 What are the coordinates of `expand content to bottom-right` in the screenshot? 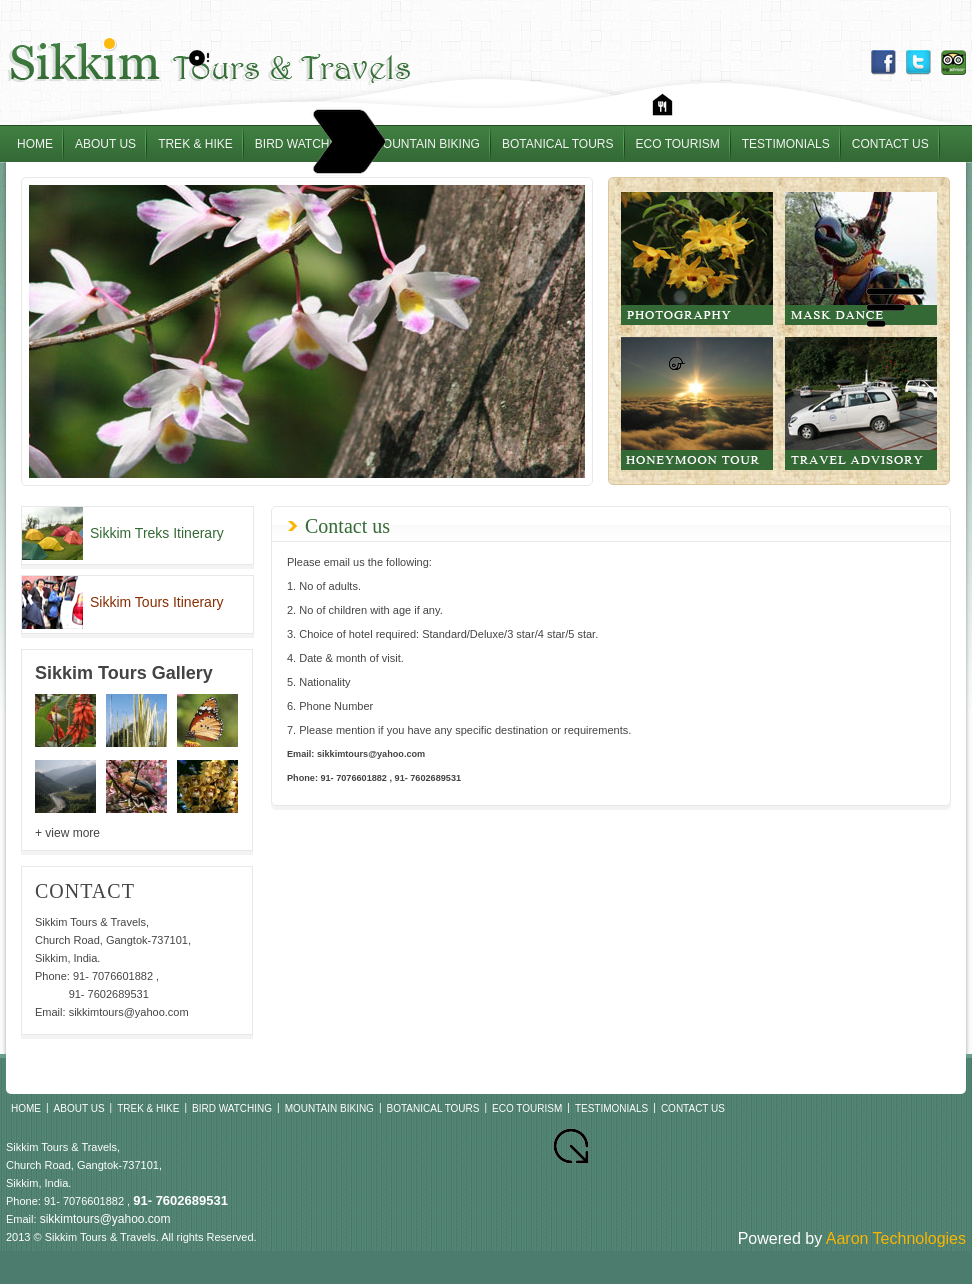 It's located at (571, 1146).